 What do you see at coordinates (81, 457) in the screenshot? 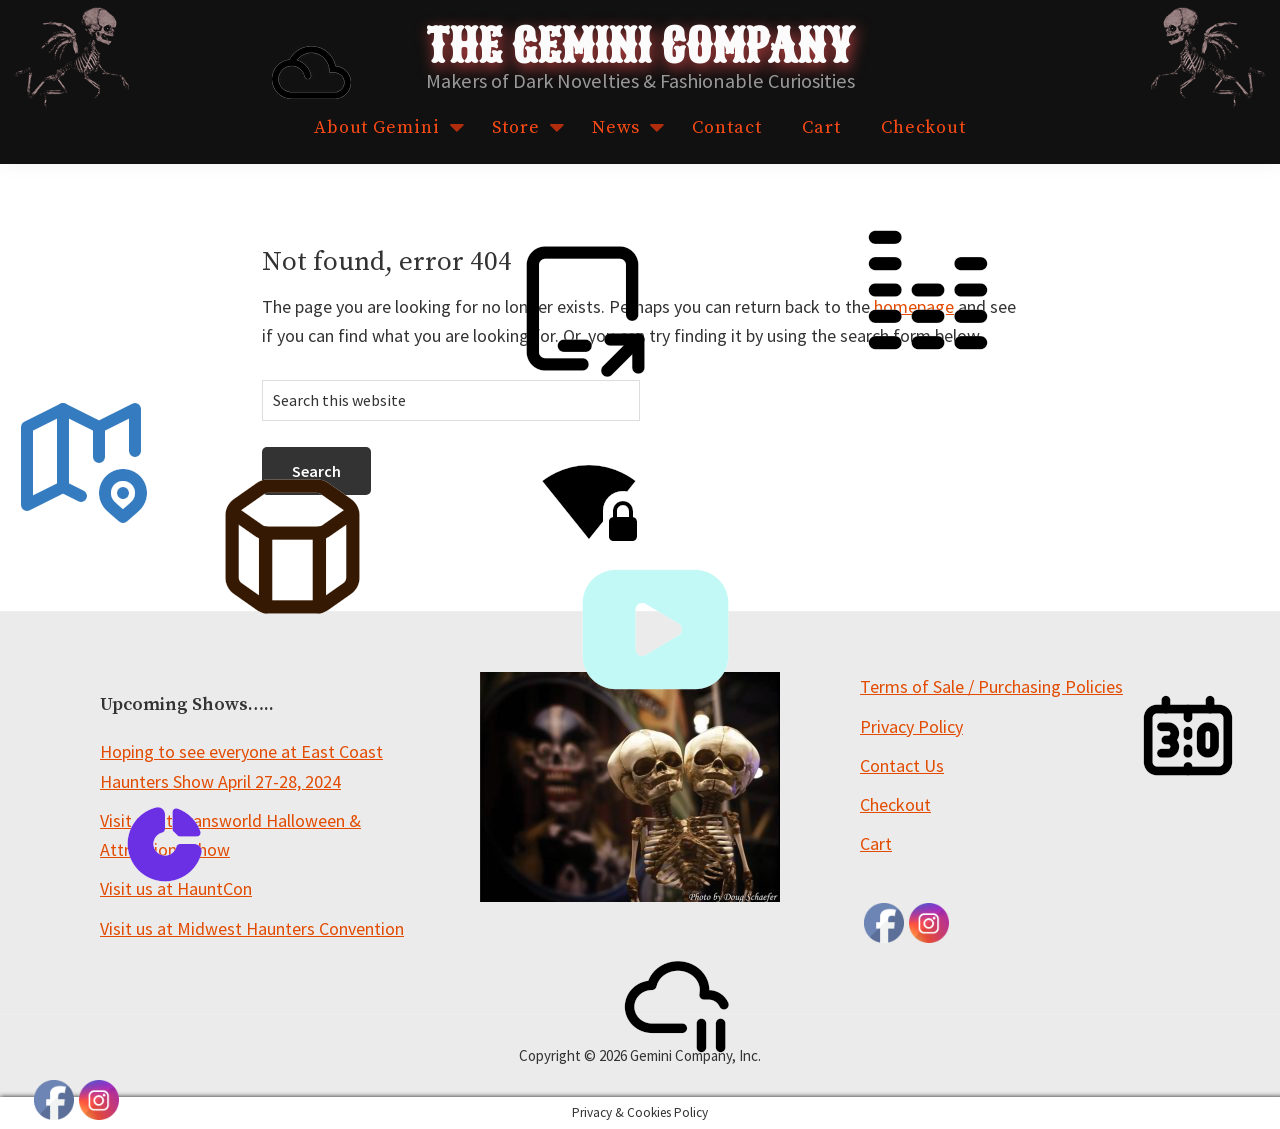
I see `view location on map` at bounding box center [81, 457].